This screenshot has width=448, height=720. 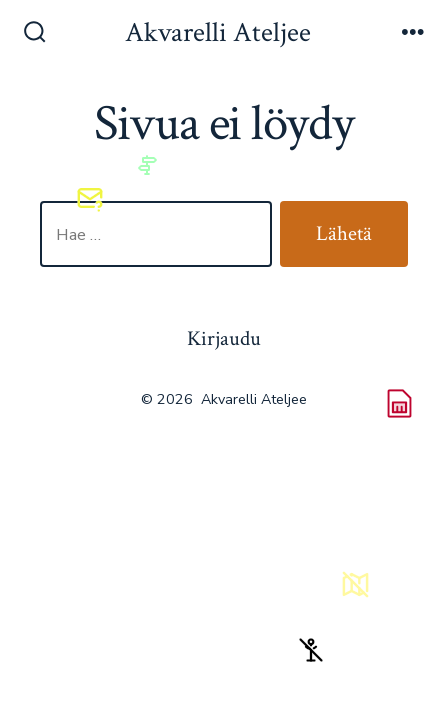 What do you see at coordinates (311, 650) in the screenshot?
I see `disable wardrobe or clothing display feature` at bounding box center [311, 650].